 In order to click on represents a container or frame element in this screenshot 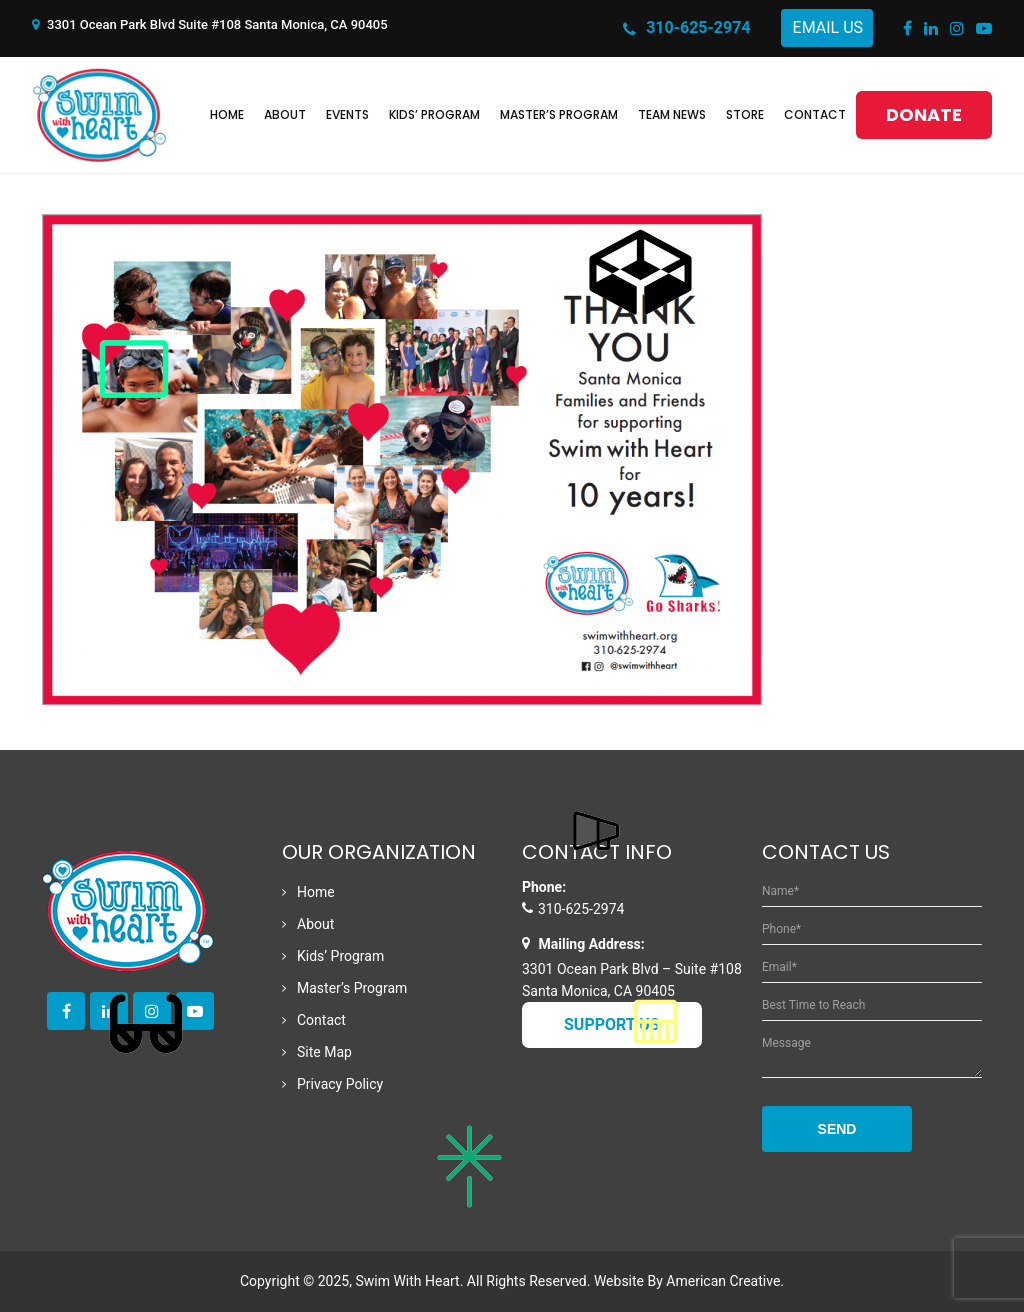, I will do `click(134, 369)`.